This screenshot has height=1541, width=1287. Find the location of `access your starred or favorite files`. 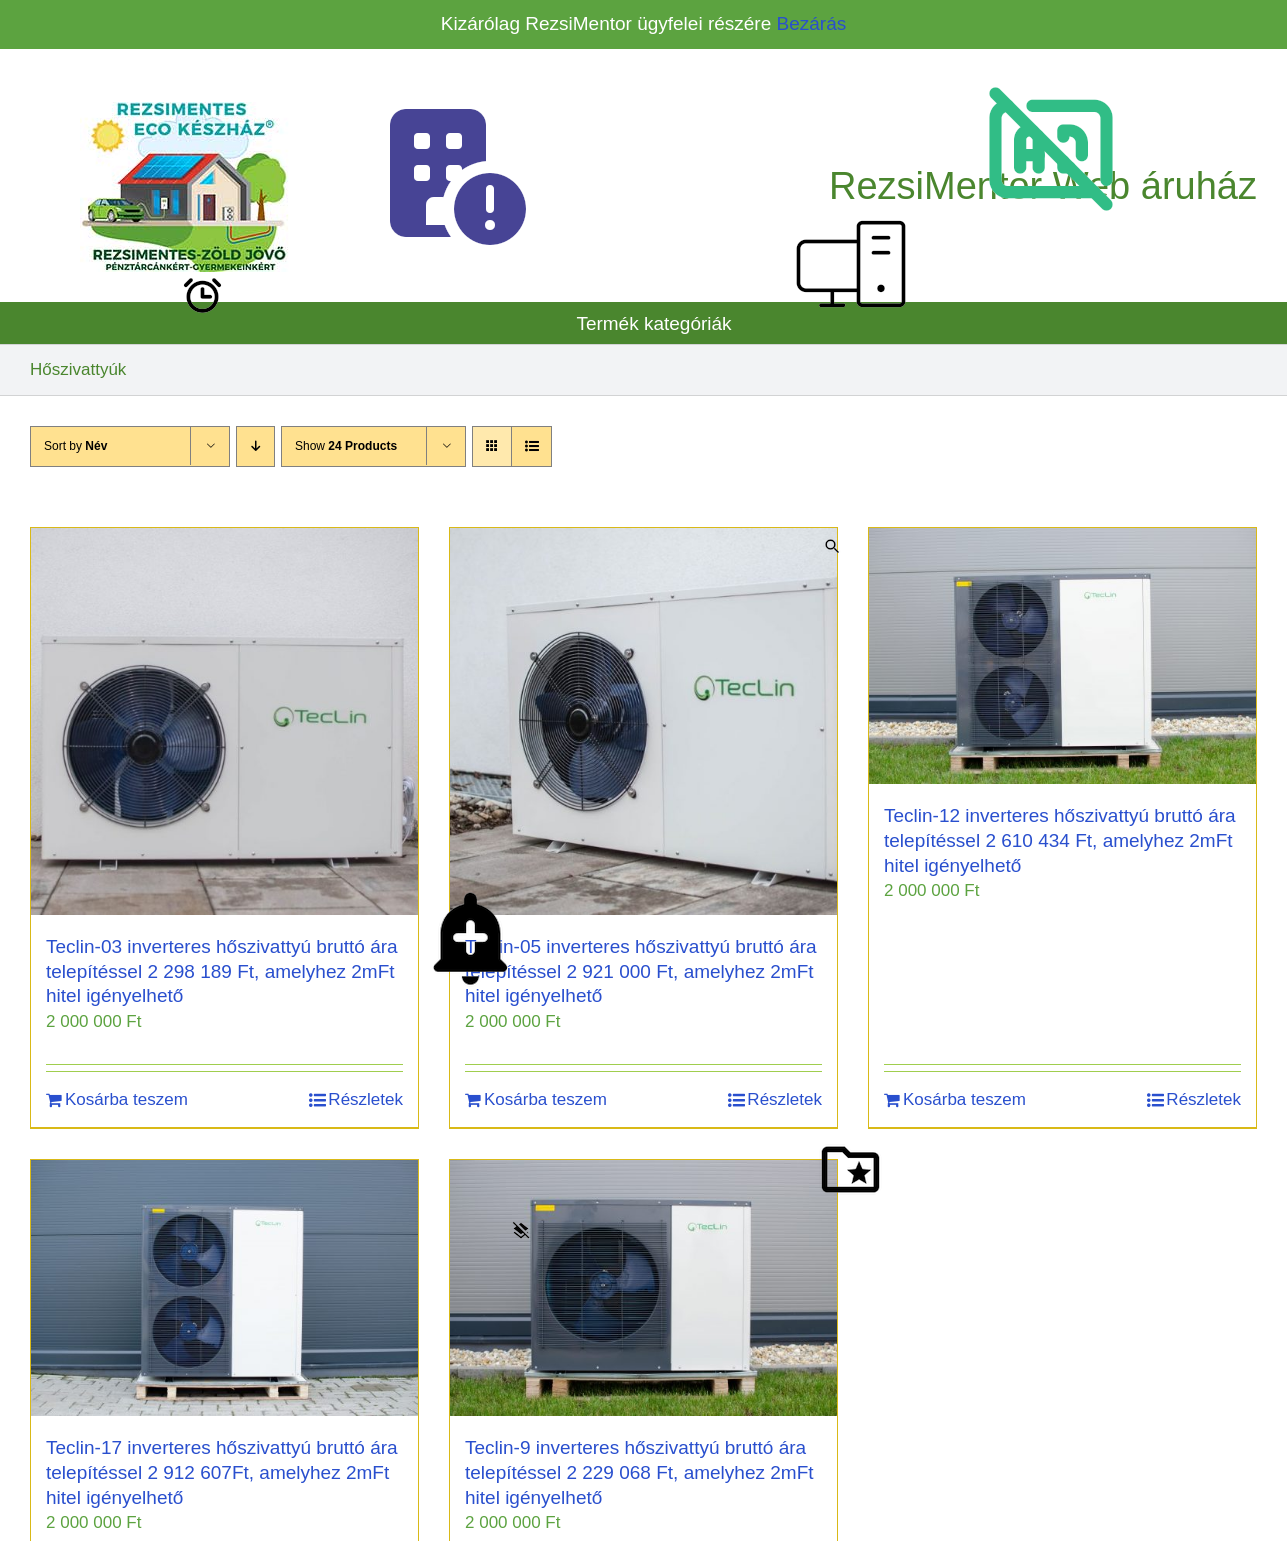

access your starred or favorite files is located at coordinates (850, 1169).